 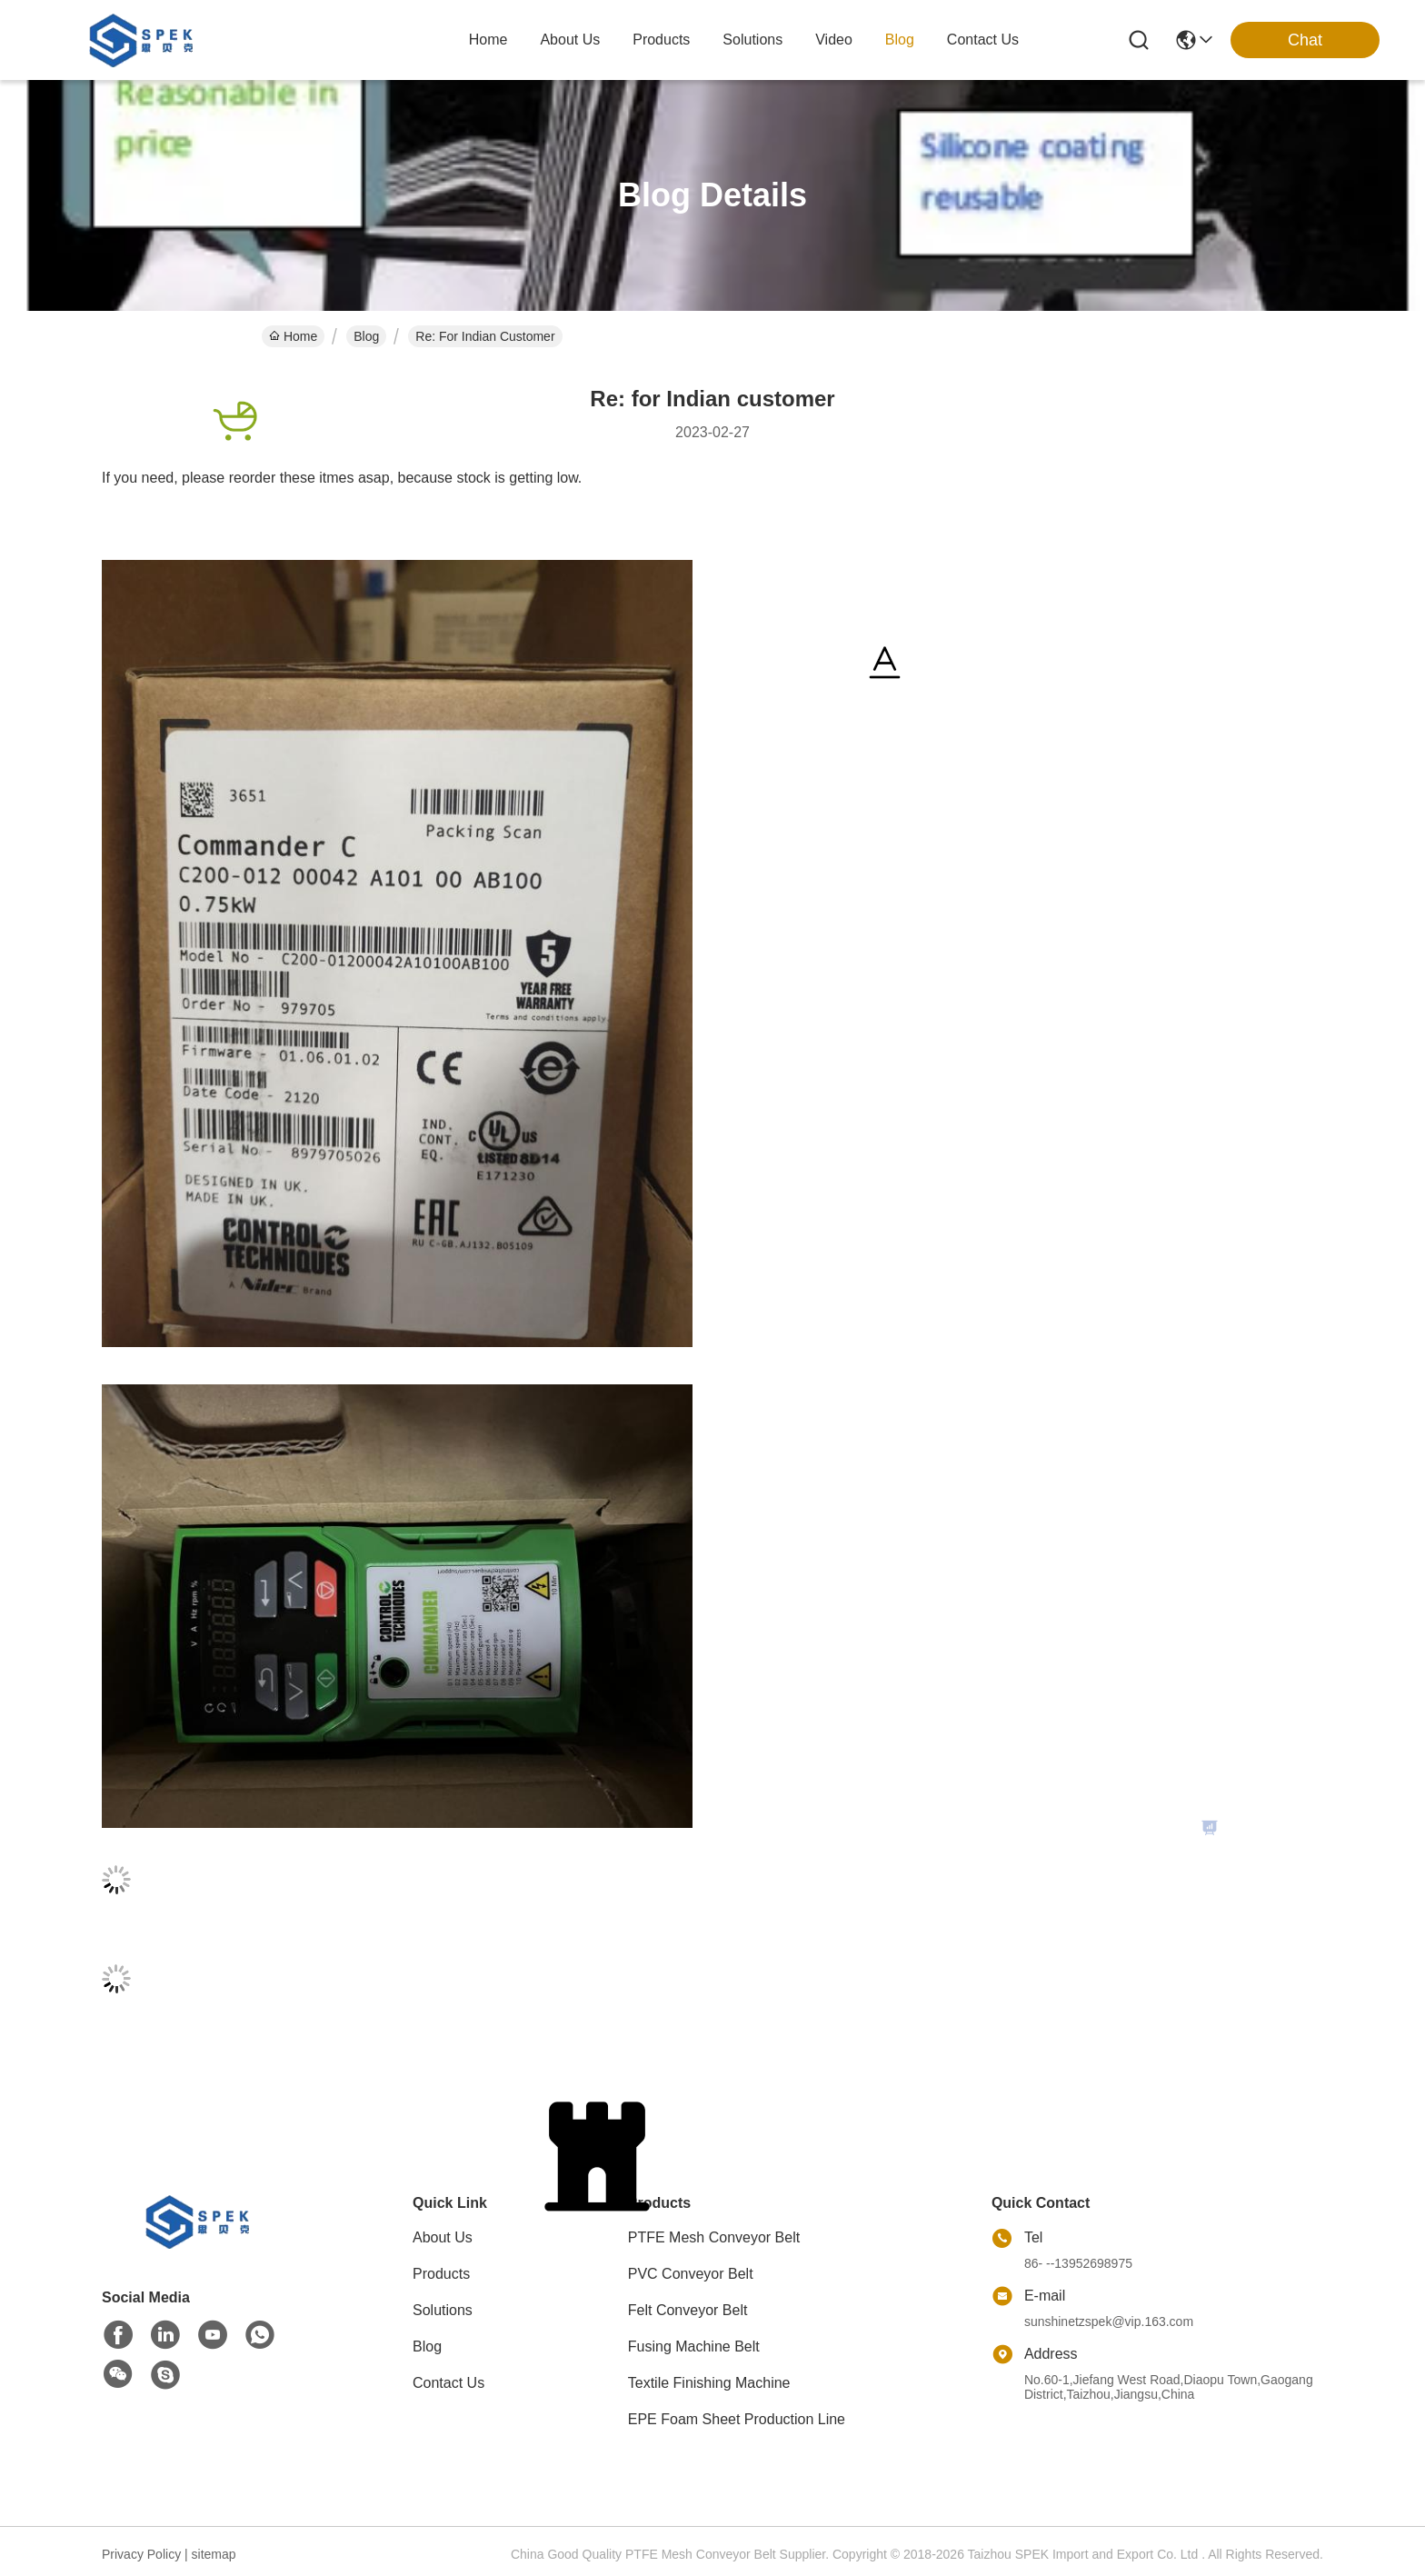 What do you see at coordinates (235, 419) in the screenshot?
I see `access baby or parenting-related features` at bounding box center [235, 419].